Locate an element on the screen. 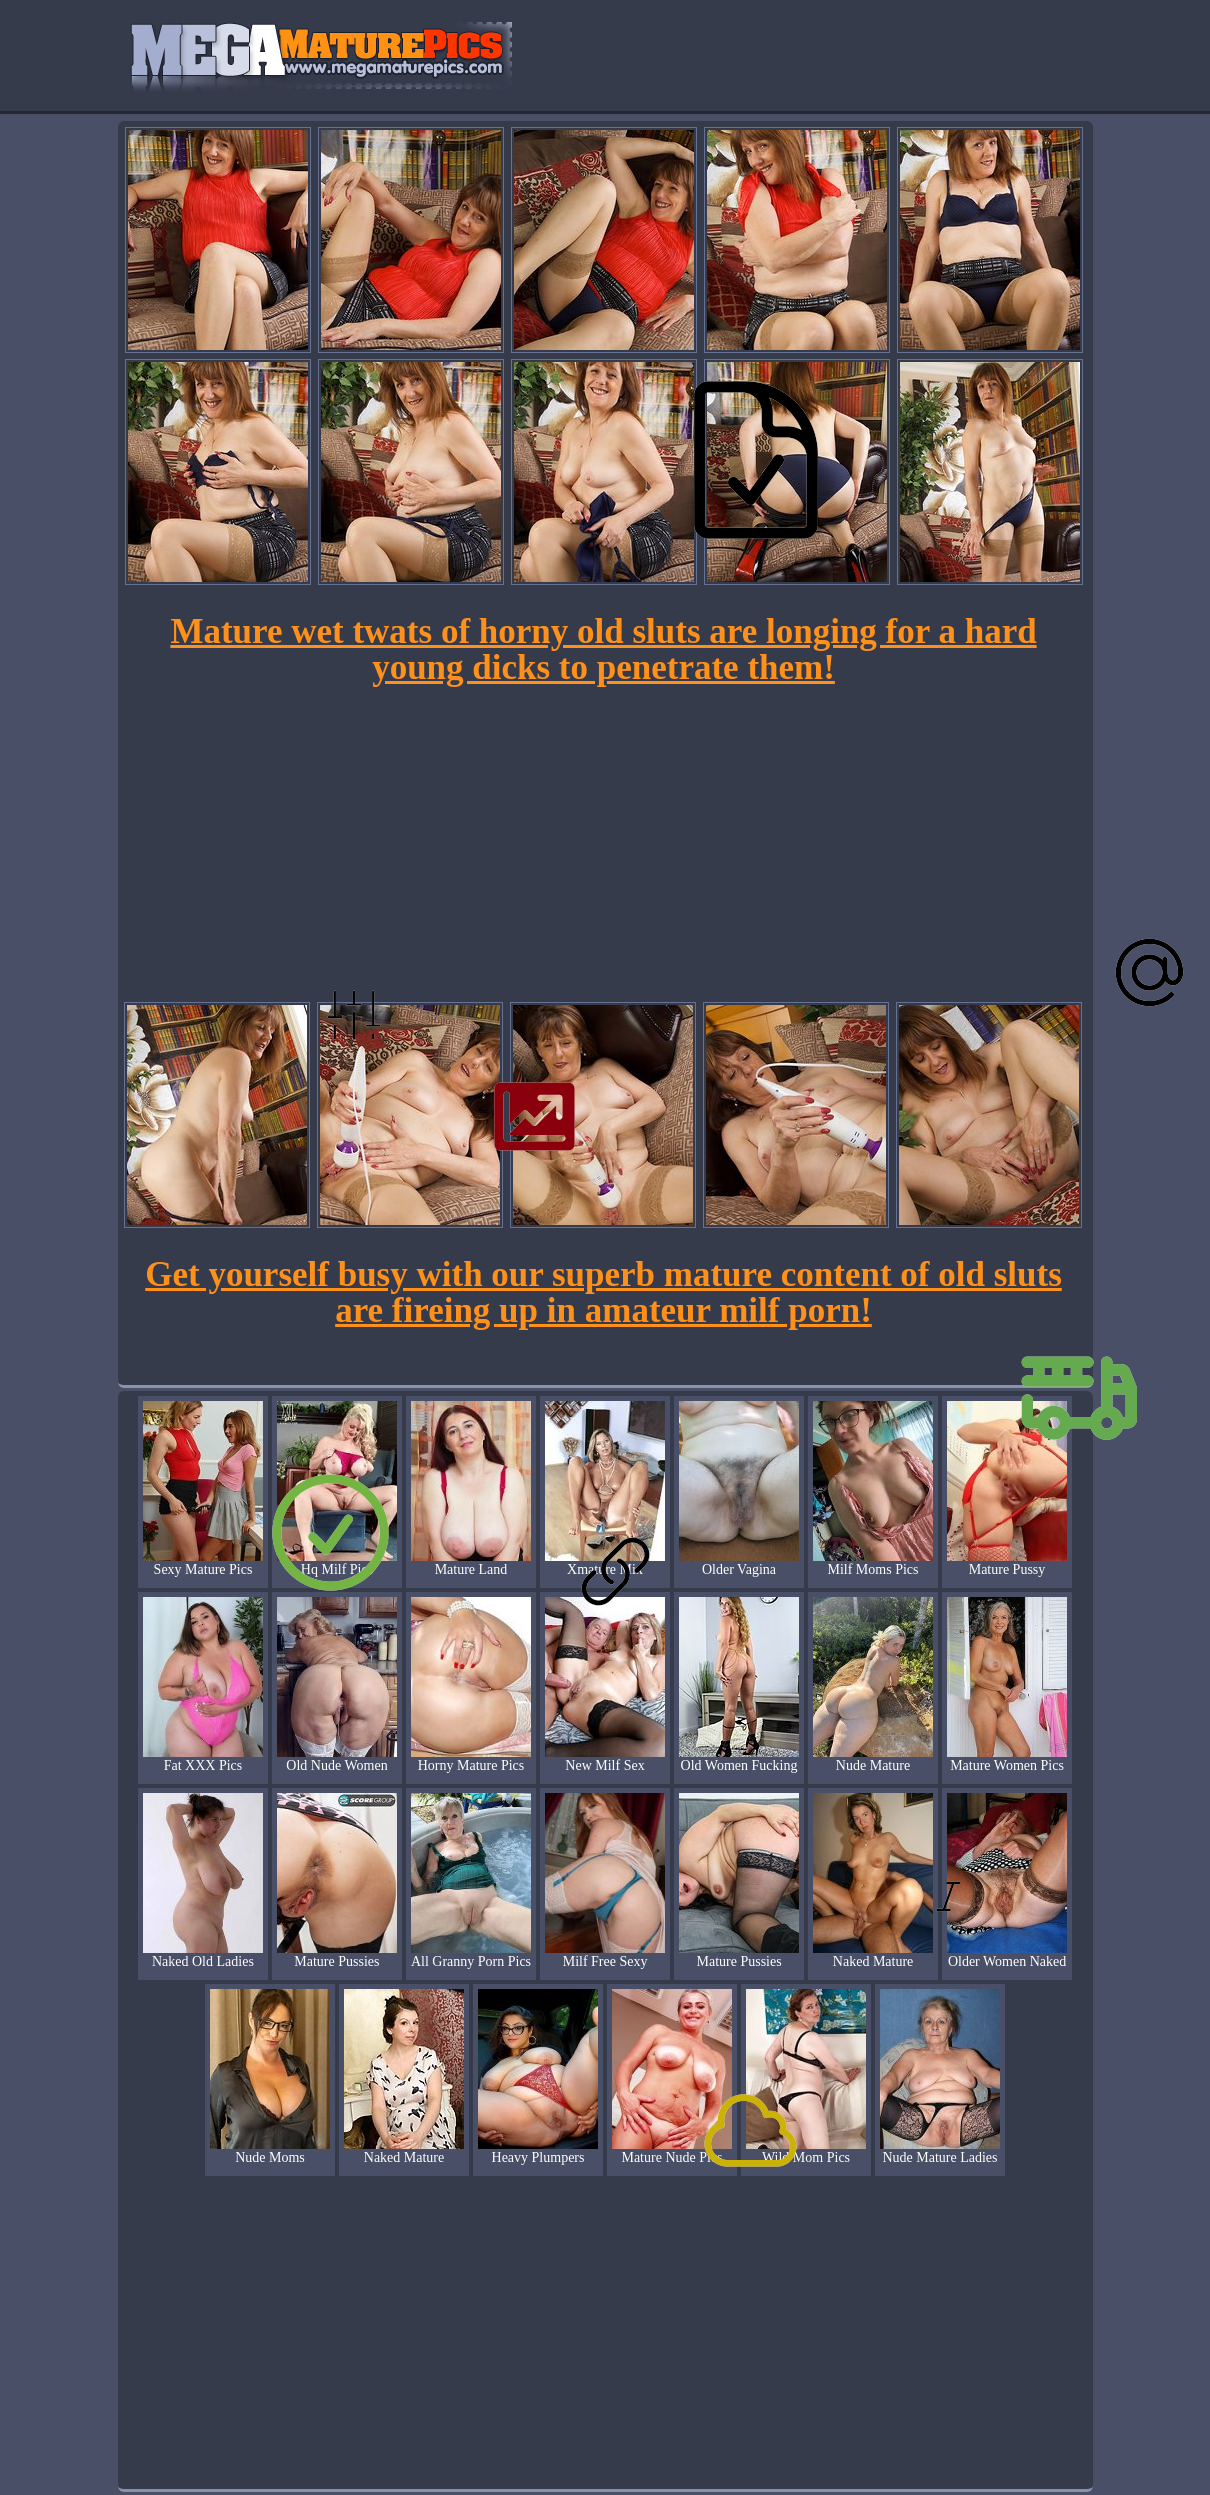  apply italic formatting to selected text is located at coordinates (948, 1896).